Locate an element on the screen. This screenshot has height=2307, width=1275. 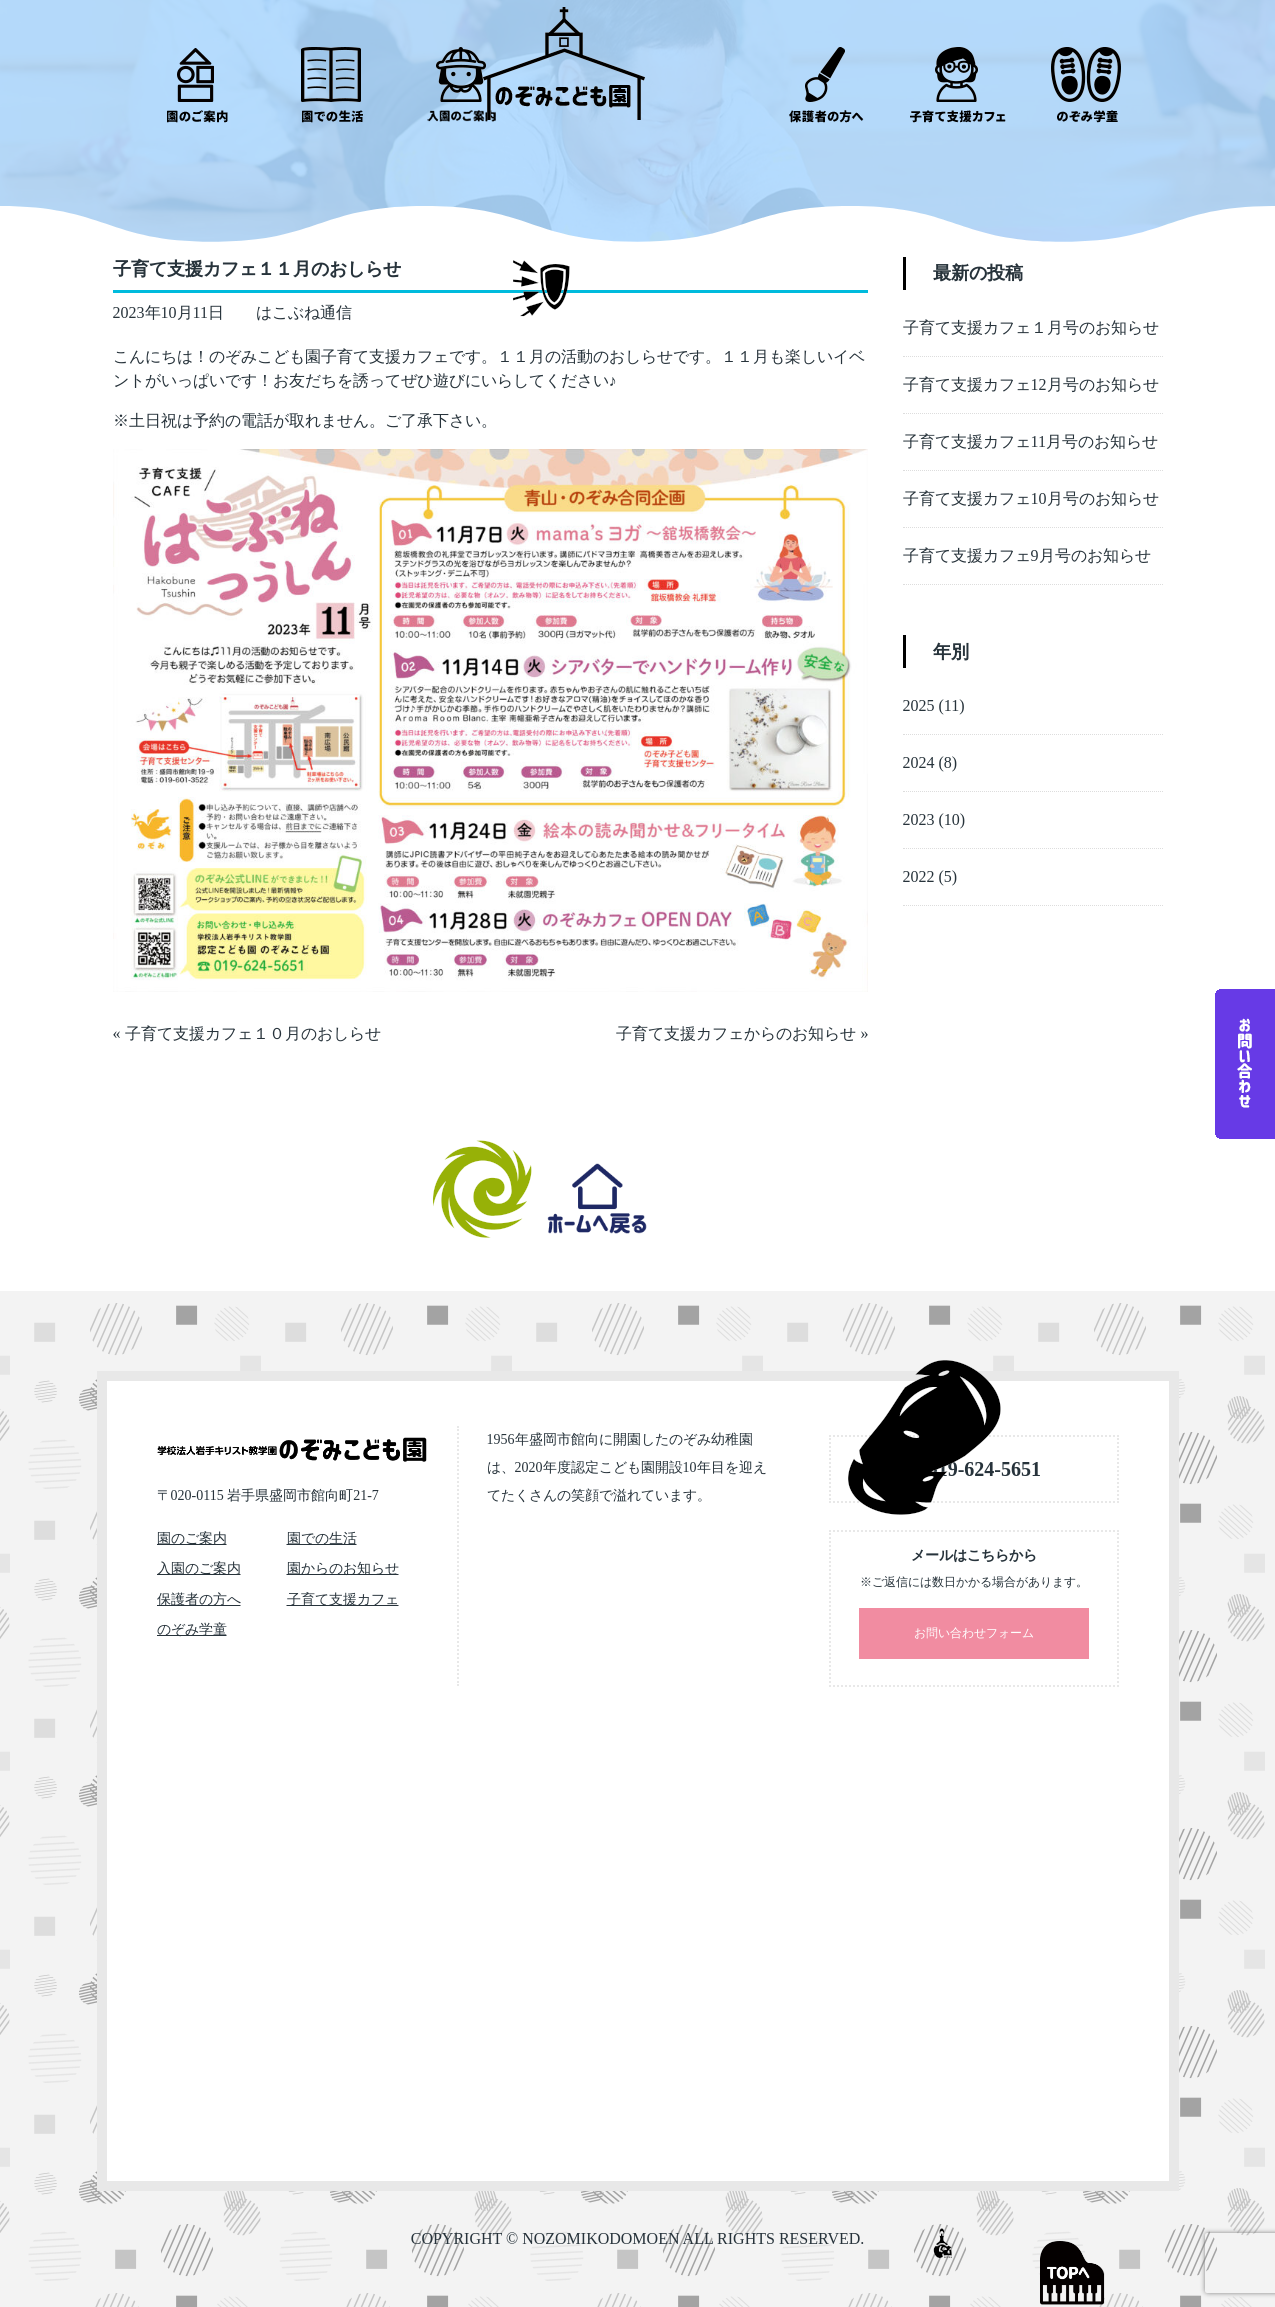
access dark or horror-themed game settings is located at coordinates (942, 2243).